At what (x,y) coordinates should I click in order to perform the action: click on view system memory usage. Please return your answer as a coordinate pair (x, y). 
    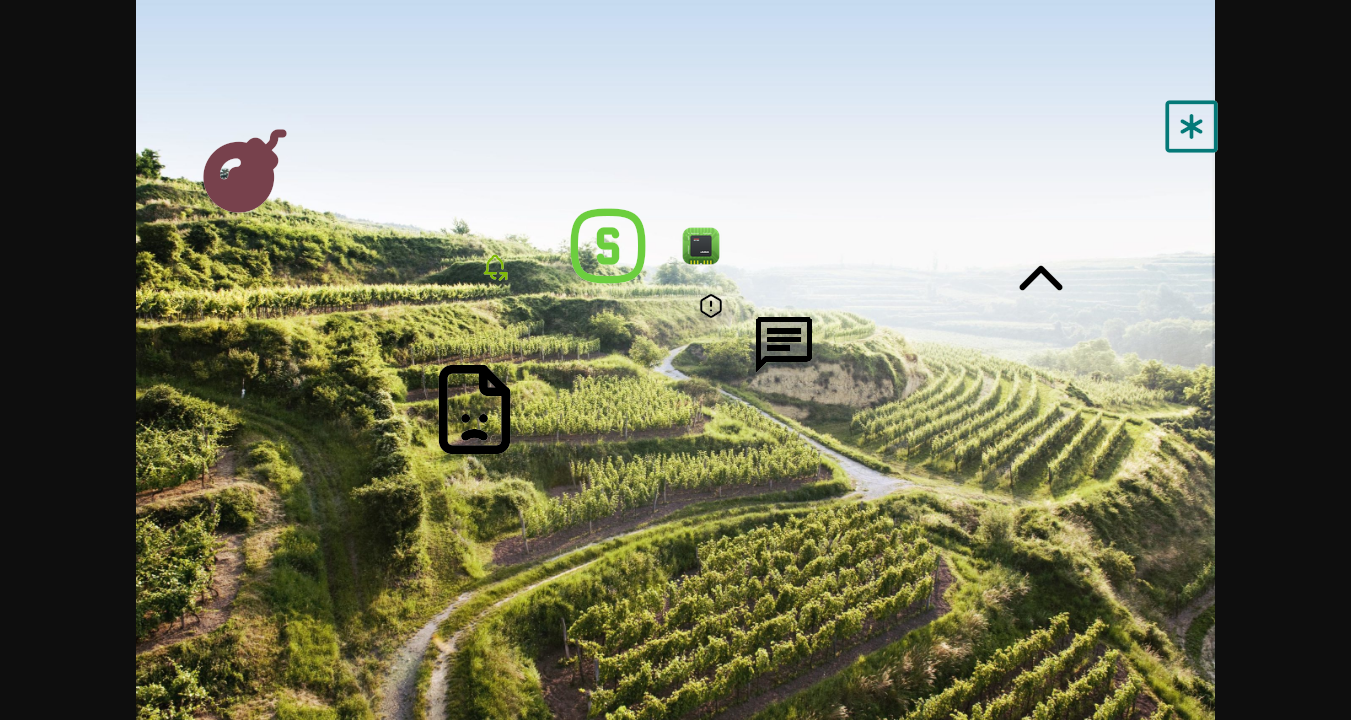
    Looking at the image, I should click on (701, 246).